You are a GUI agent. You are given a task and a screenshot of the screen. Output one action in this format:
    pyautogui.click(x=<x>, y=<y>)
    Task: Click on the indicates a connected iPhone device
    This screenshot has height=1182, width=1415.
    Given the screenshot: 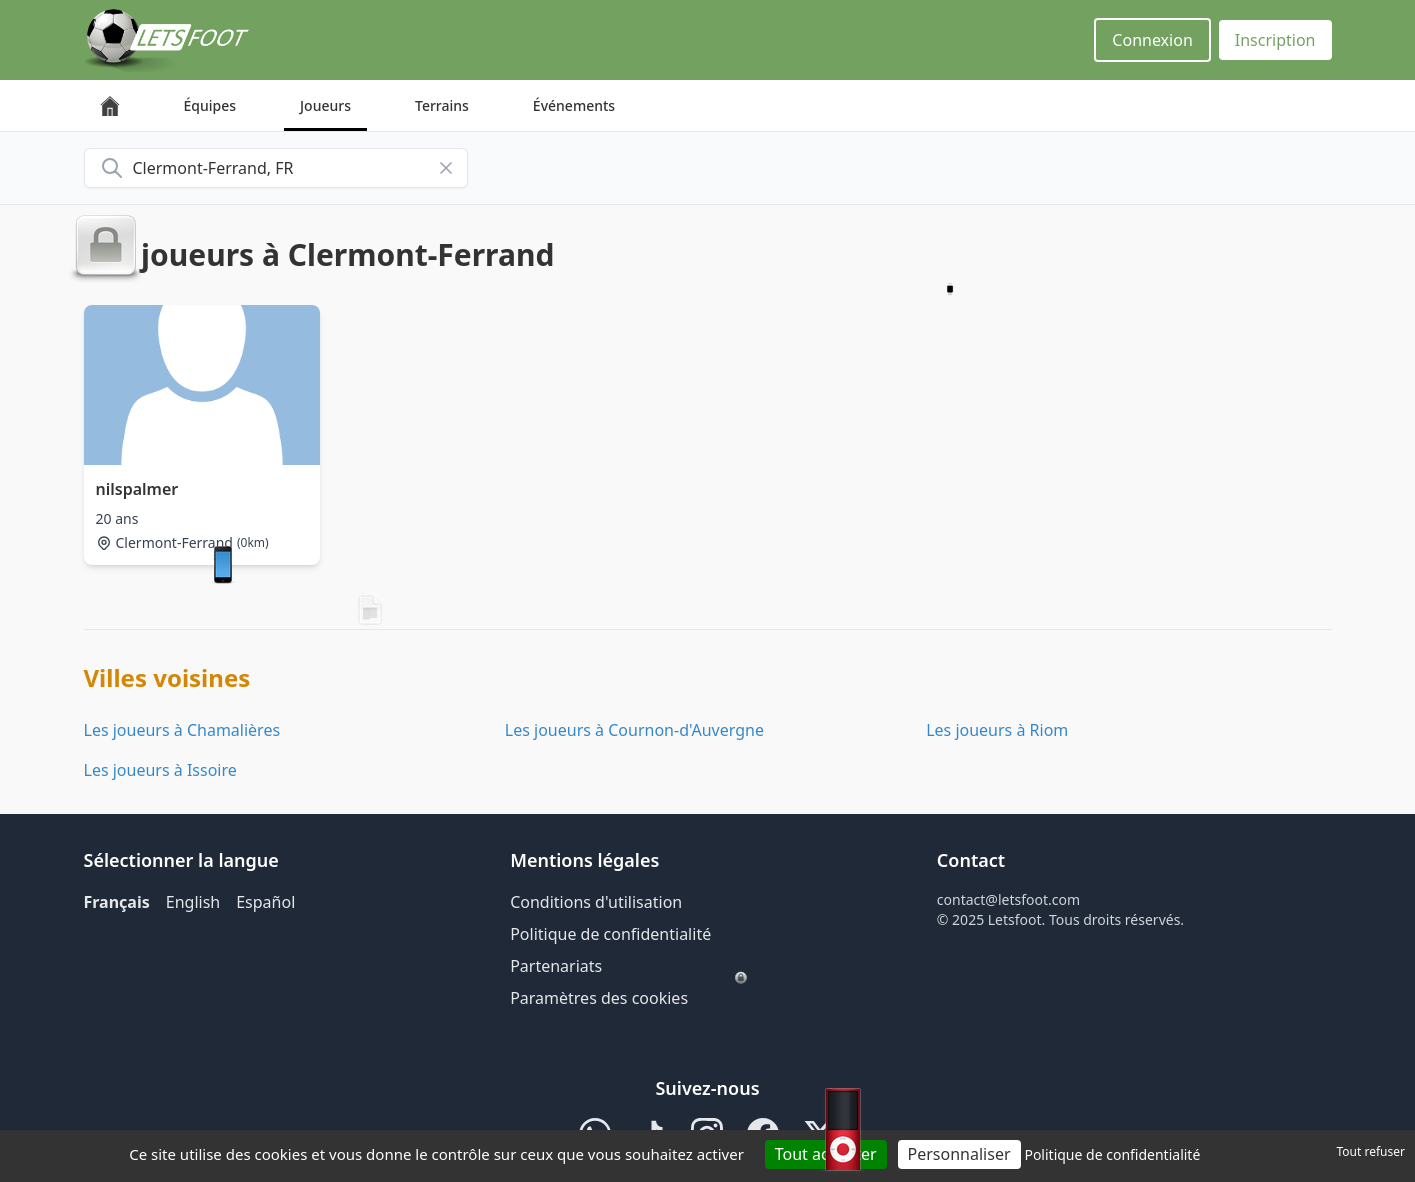 What is the action you would take?
    pyautogui.click(x=223, y=565)
    